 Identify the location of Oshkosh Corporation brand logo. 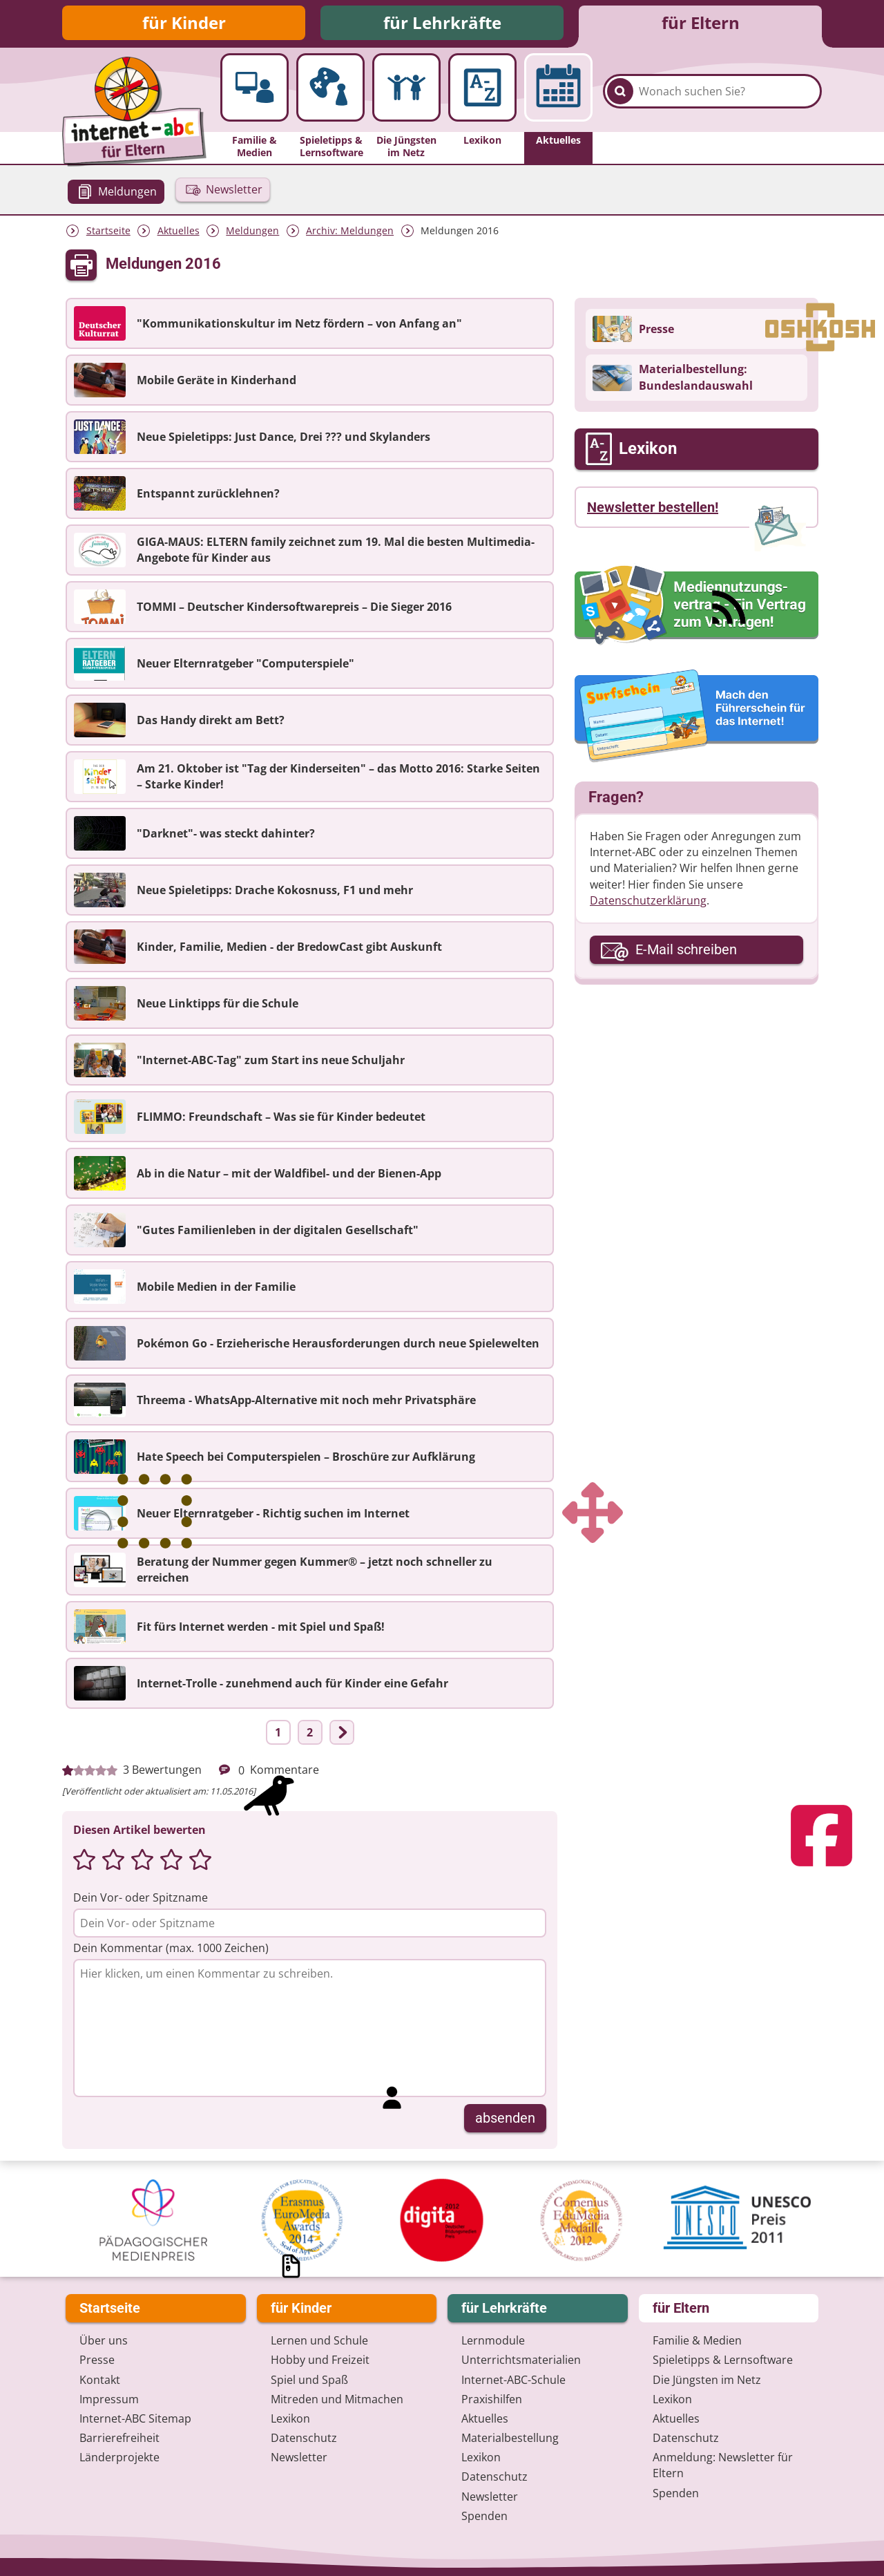
(820, 327).